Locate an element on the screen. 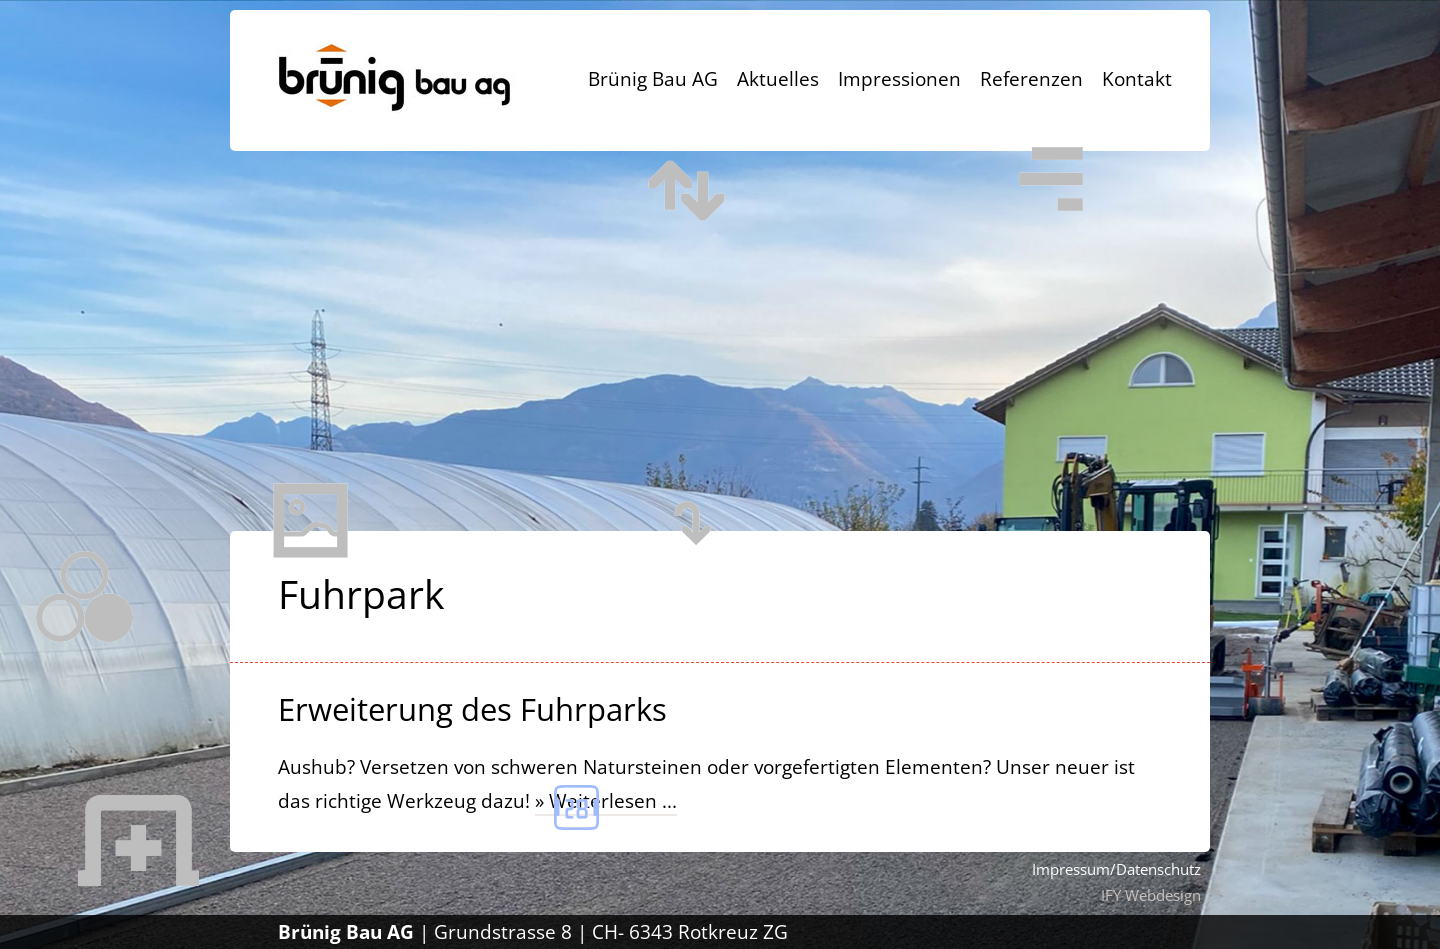  align text to the right margin is located at coordinates (1051, 179).